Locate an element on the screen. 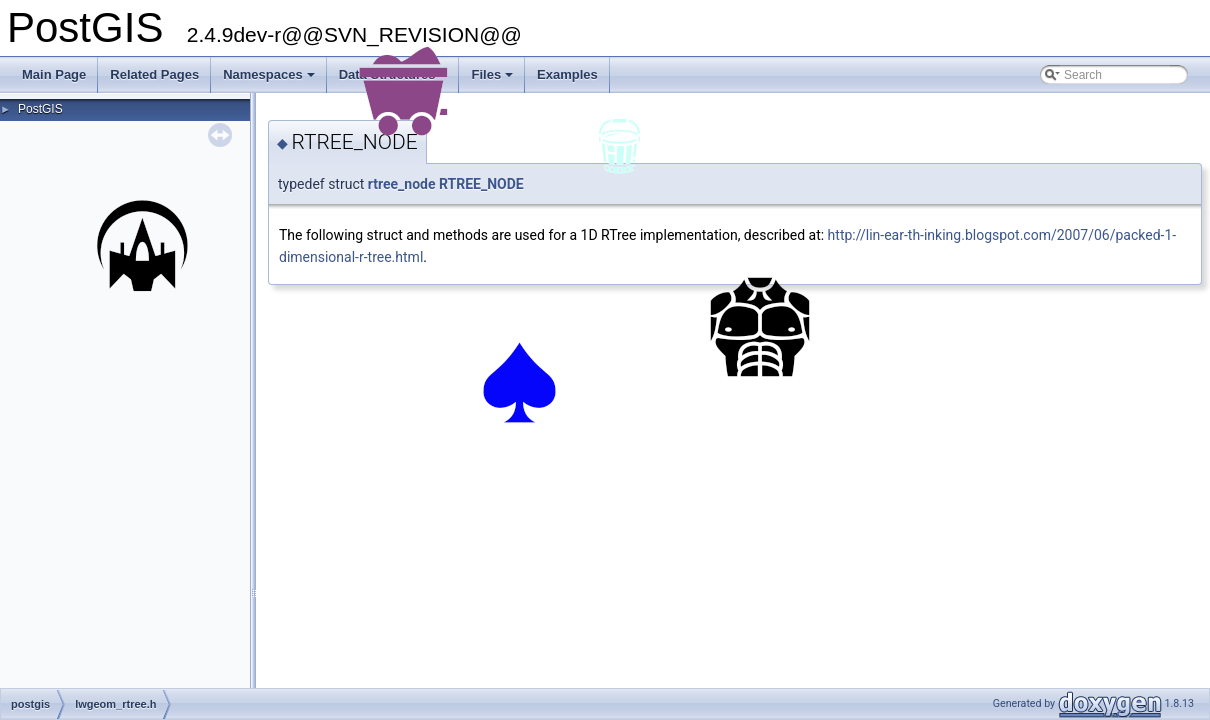 This screenshot has height=720, width=1210. access mining or resource collection game feature is located at coordinates (405, 88).